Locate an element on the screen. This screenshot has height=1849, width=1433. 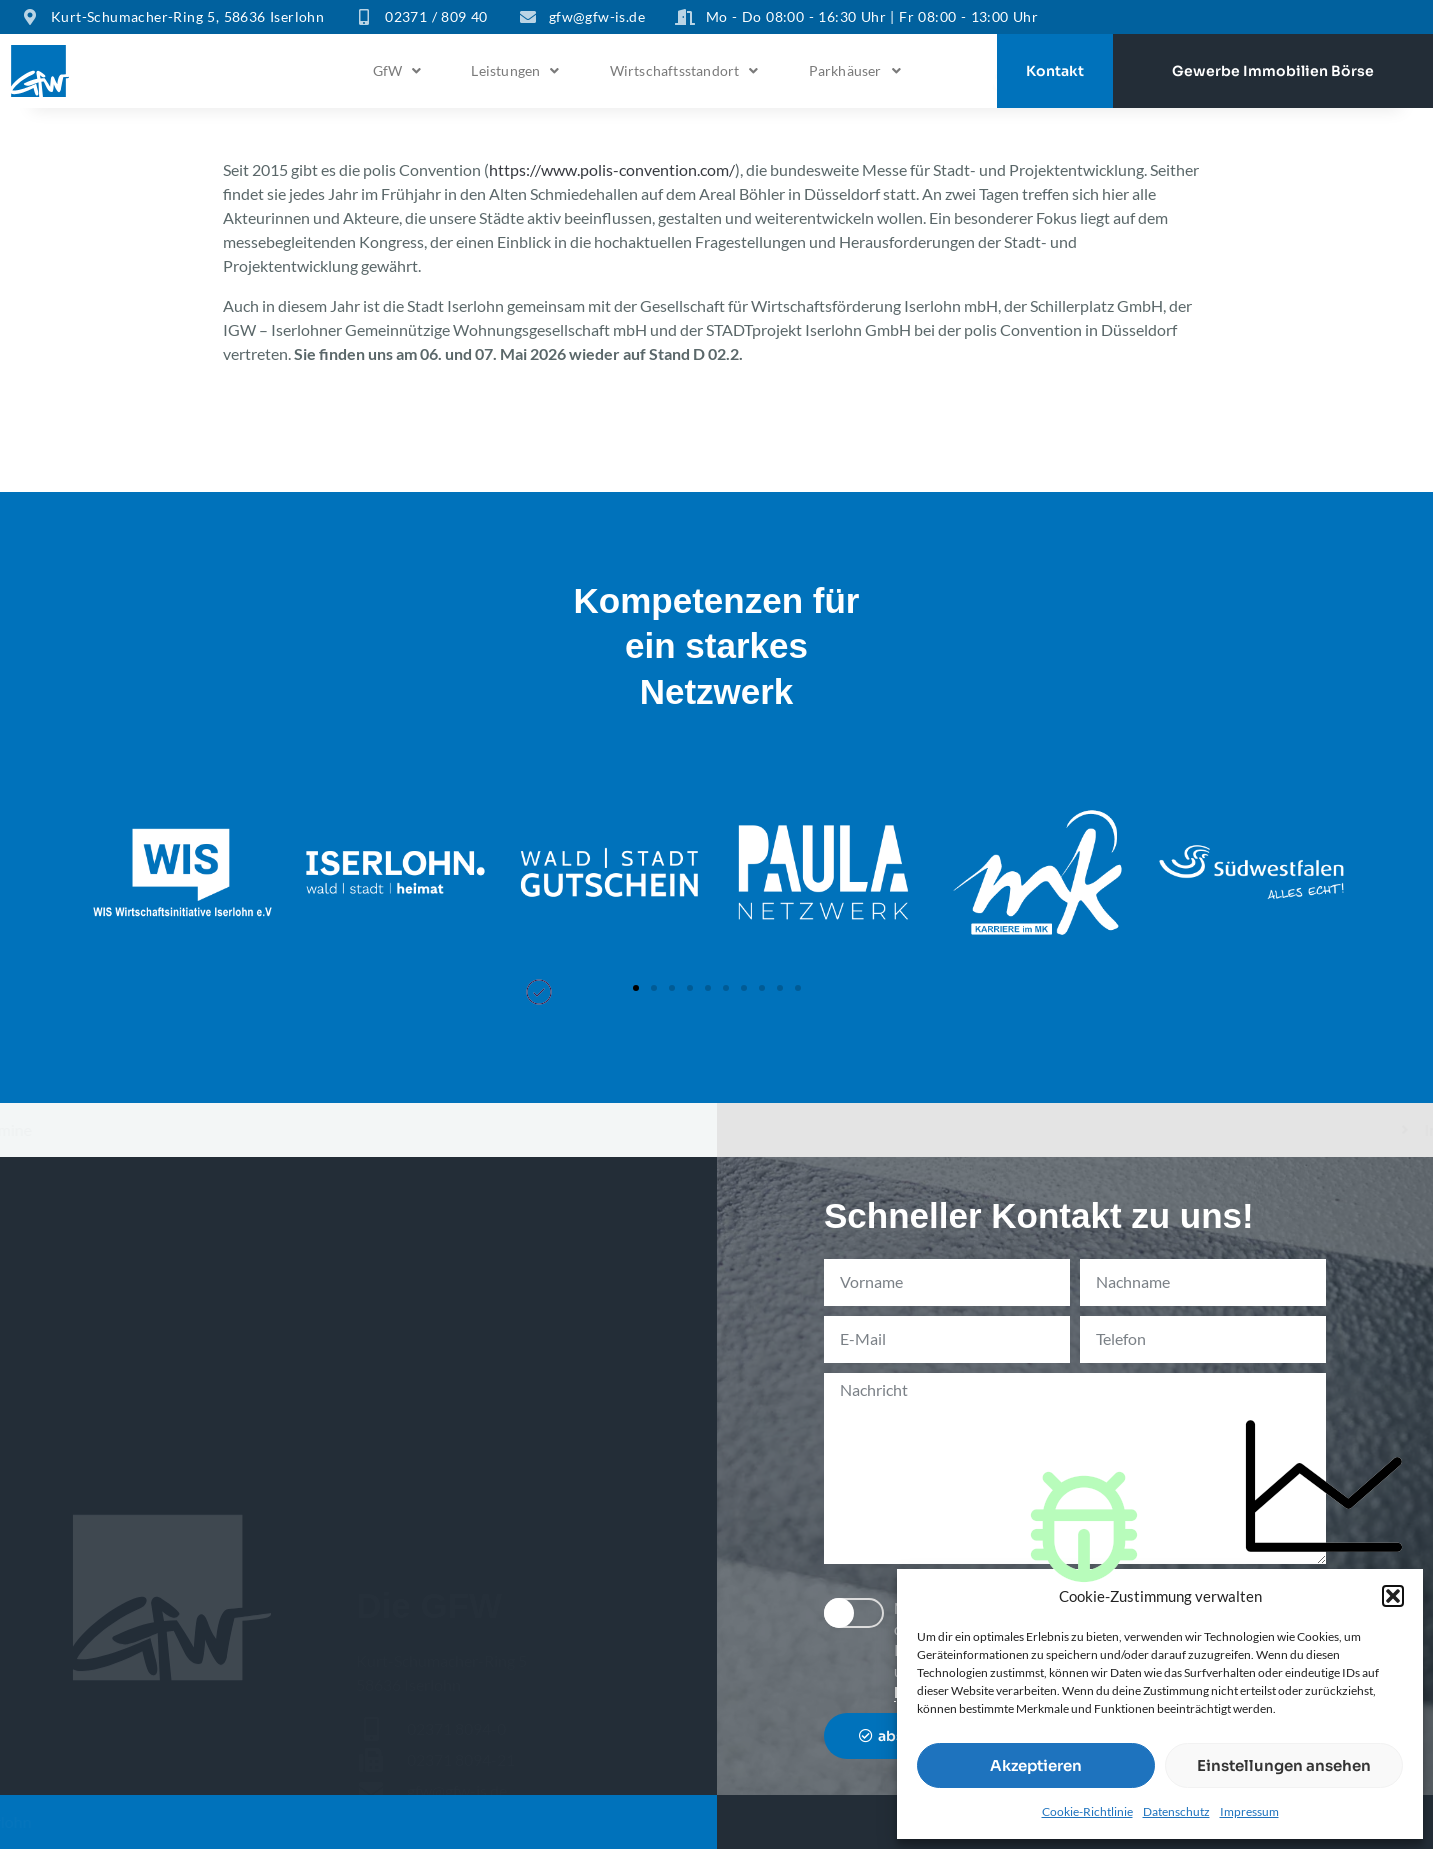
view analytics or statistics is located at coordinates (1324, 1486).